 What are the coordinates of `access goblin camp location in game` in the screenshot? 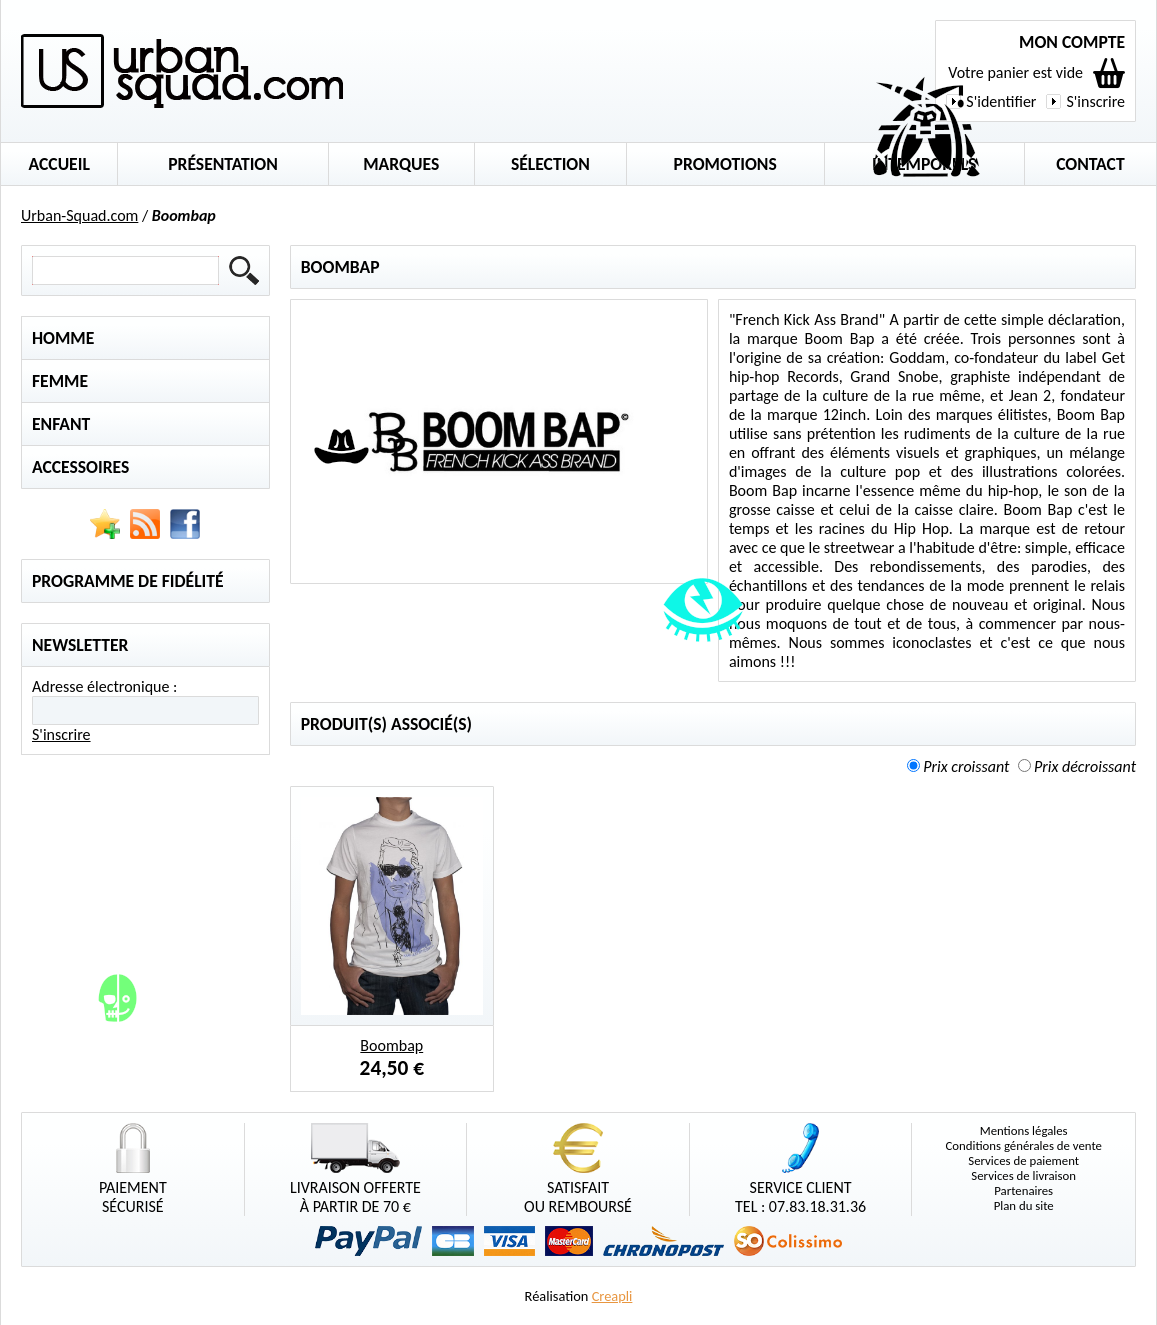 It's located at (925, 123).